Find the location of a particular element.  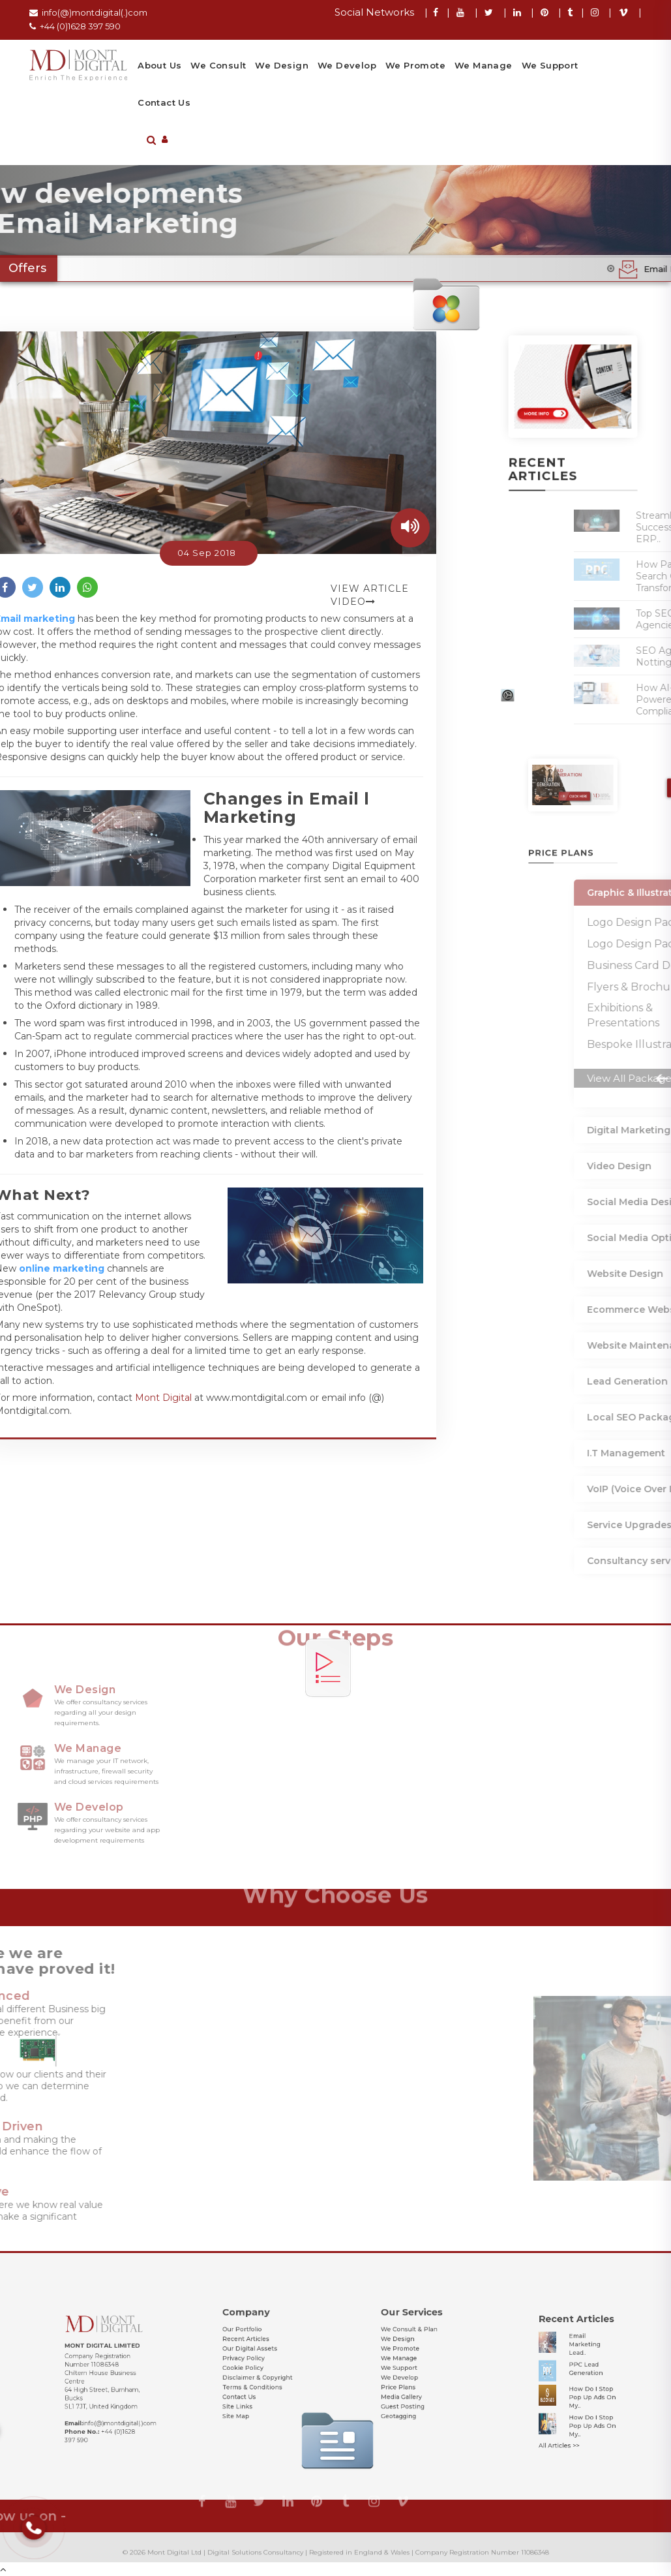

access advertising and privacy settings is located at coordinates (507, 695).